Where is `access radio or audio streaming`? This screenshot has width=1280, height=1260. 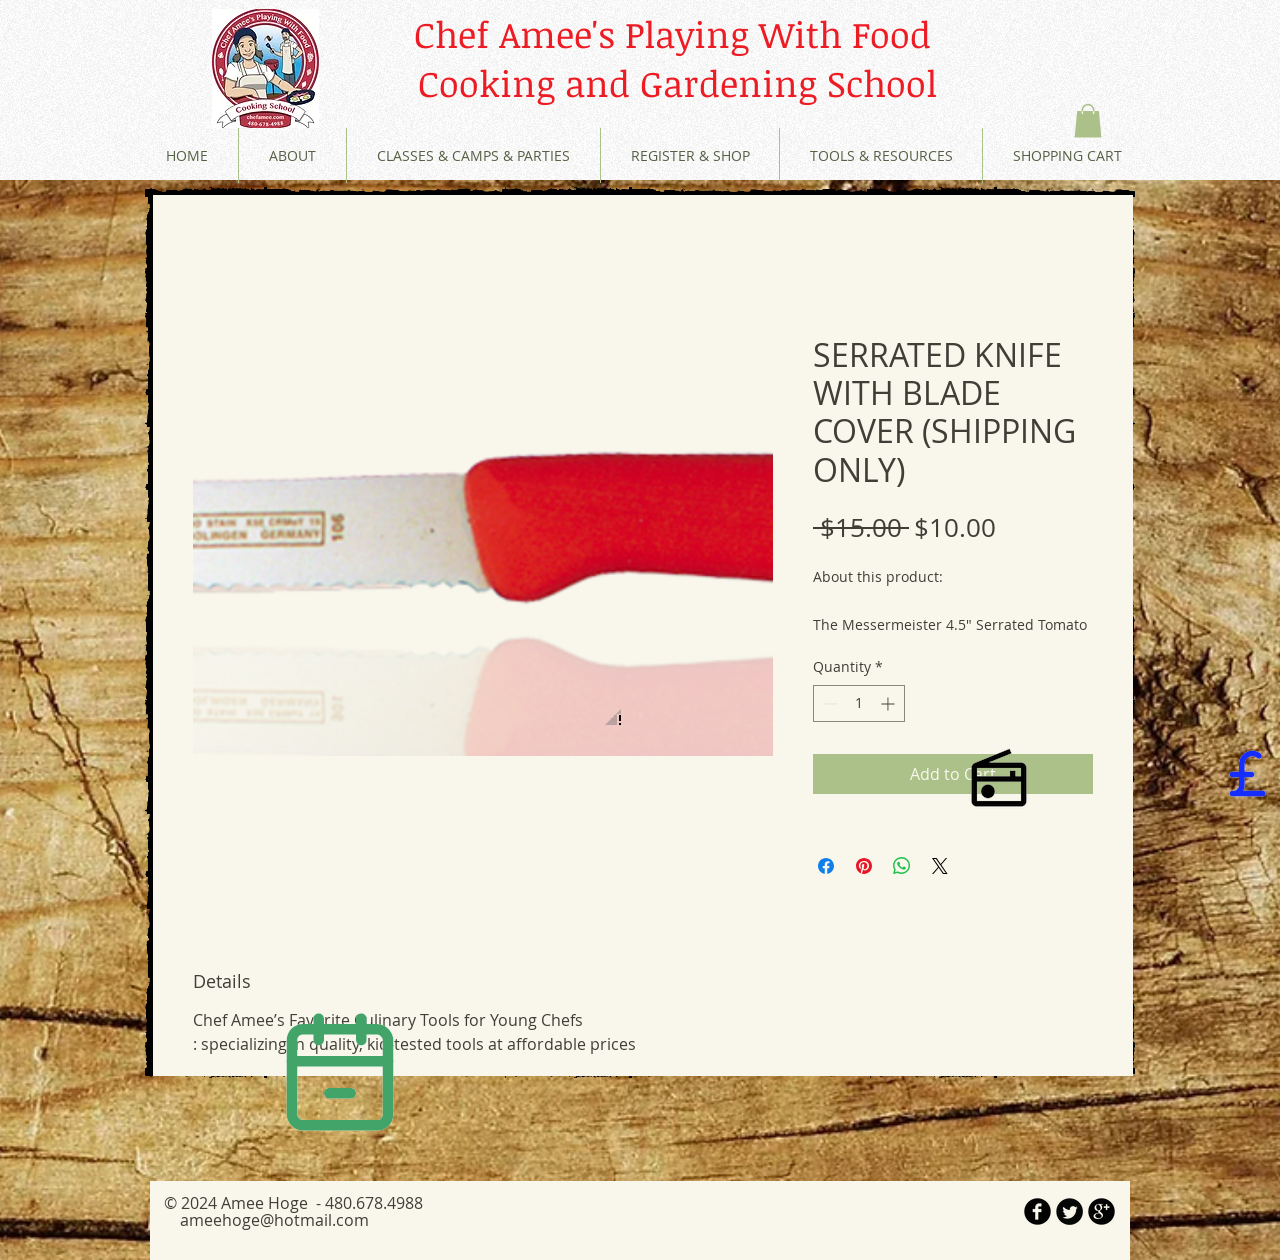
access radio or audio streaming is located at coordinates (999, 779).